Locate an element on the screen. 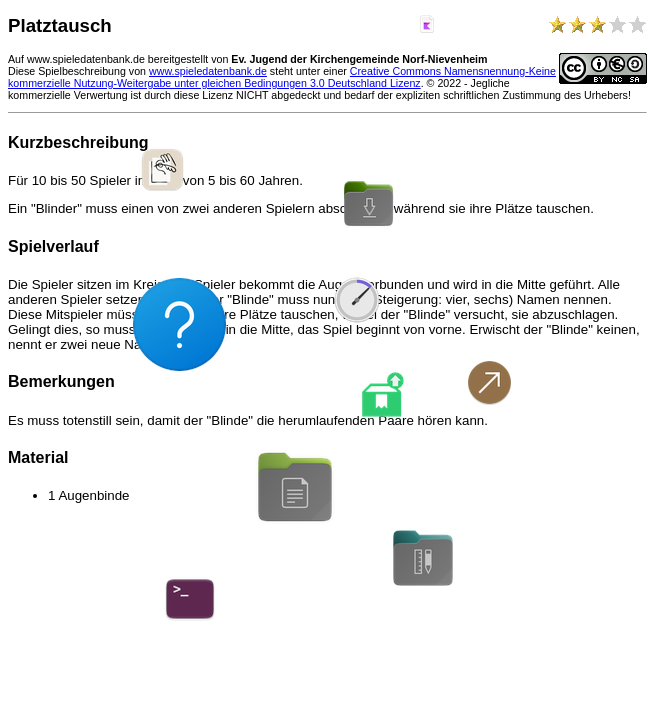 This screenshot has height=720, width=655. open templates folder is located at coordinates (423, 558).